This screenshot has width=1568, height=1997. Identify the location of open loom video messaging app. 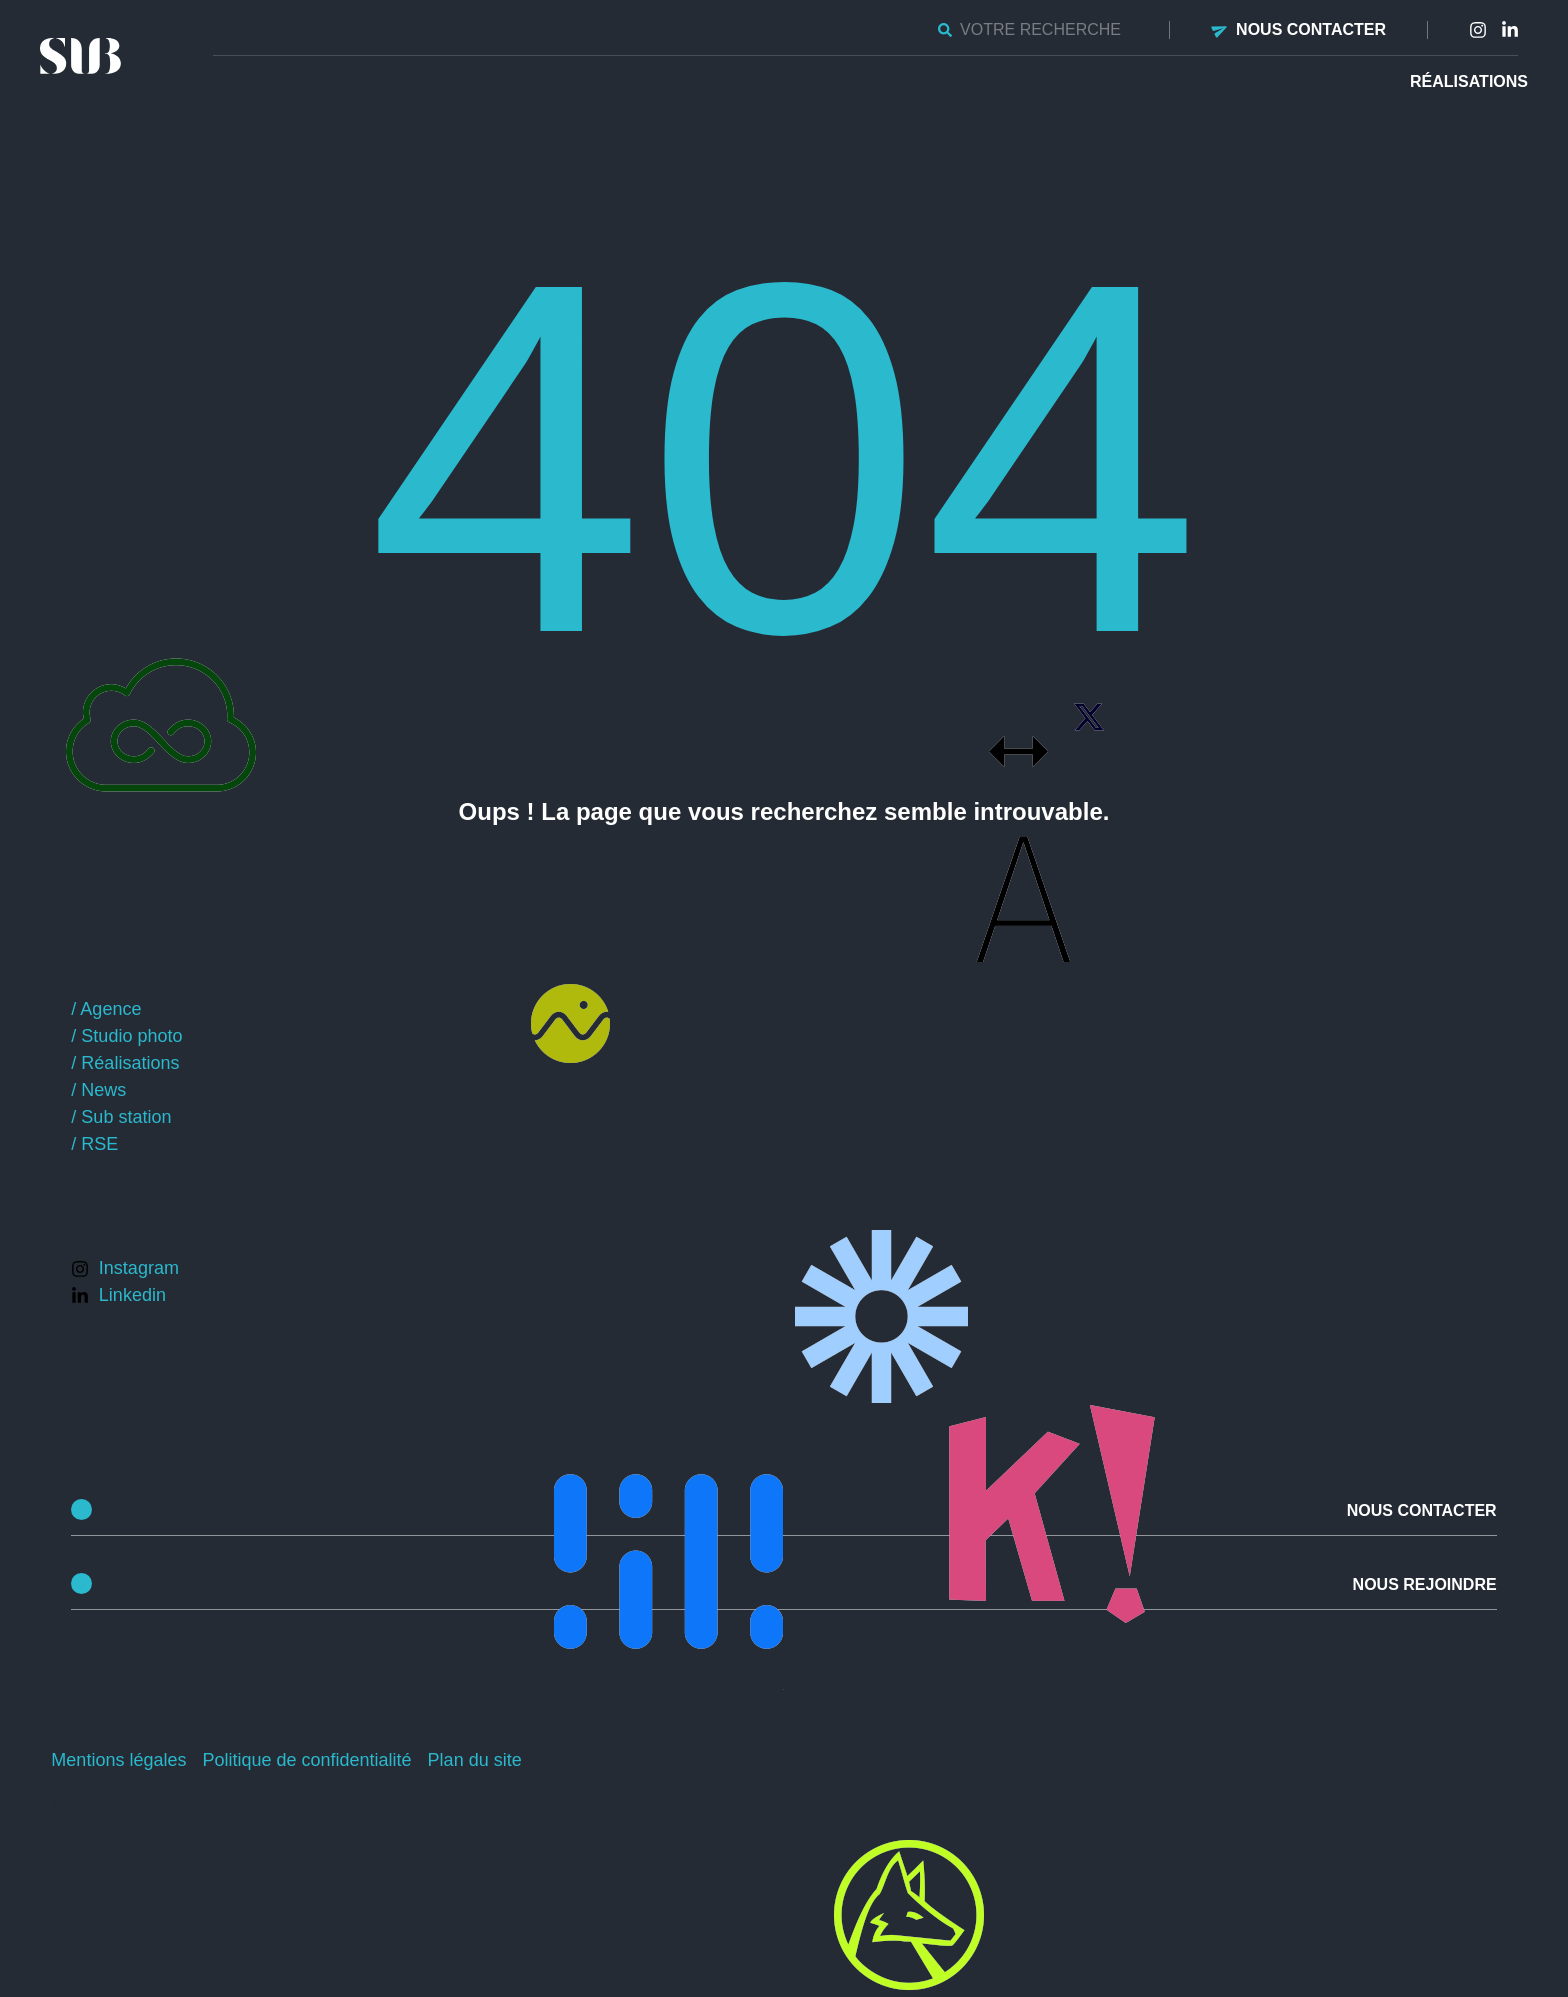
(881, 1316).